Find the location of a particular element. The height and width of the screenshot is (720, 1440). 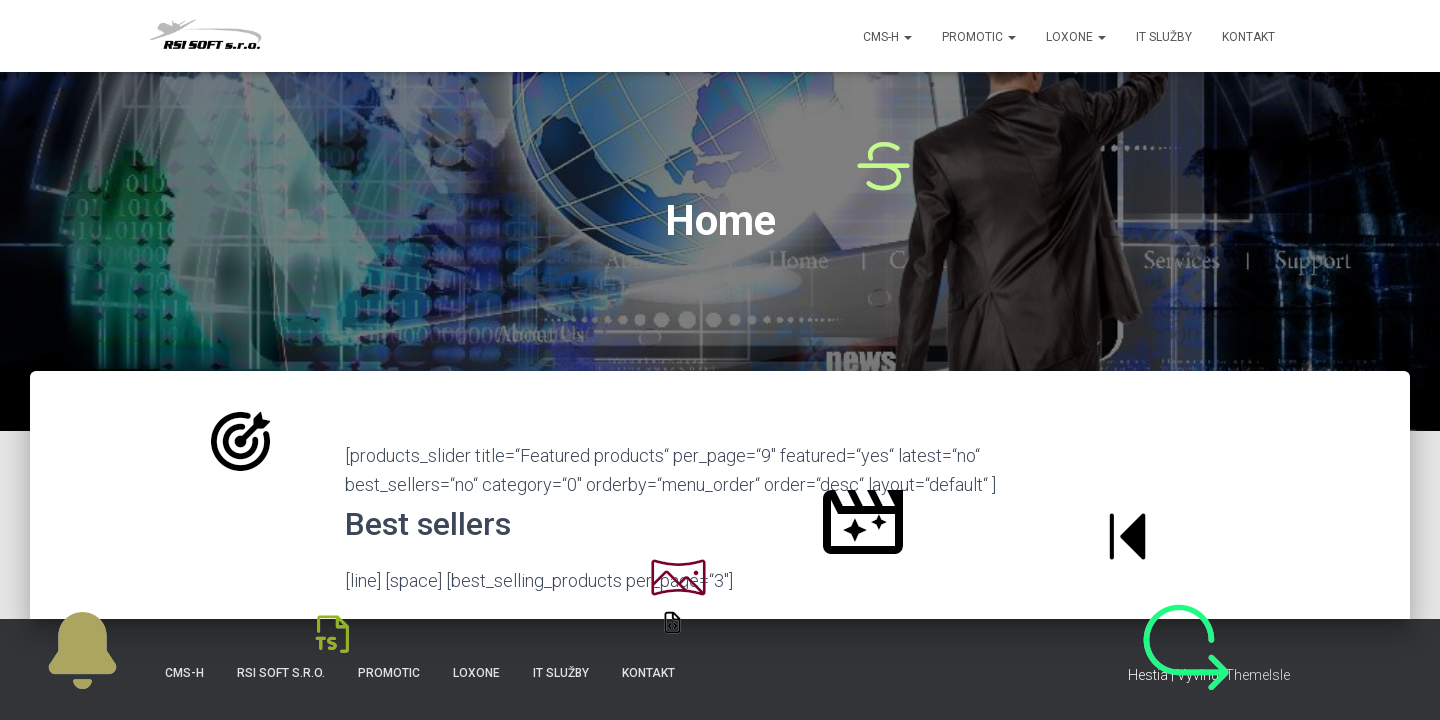

view project goals or milestones is located at coordinates (240, 441).